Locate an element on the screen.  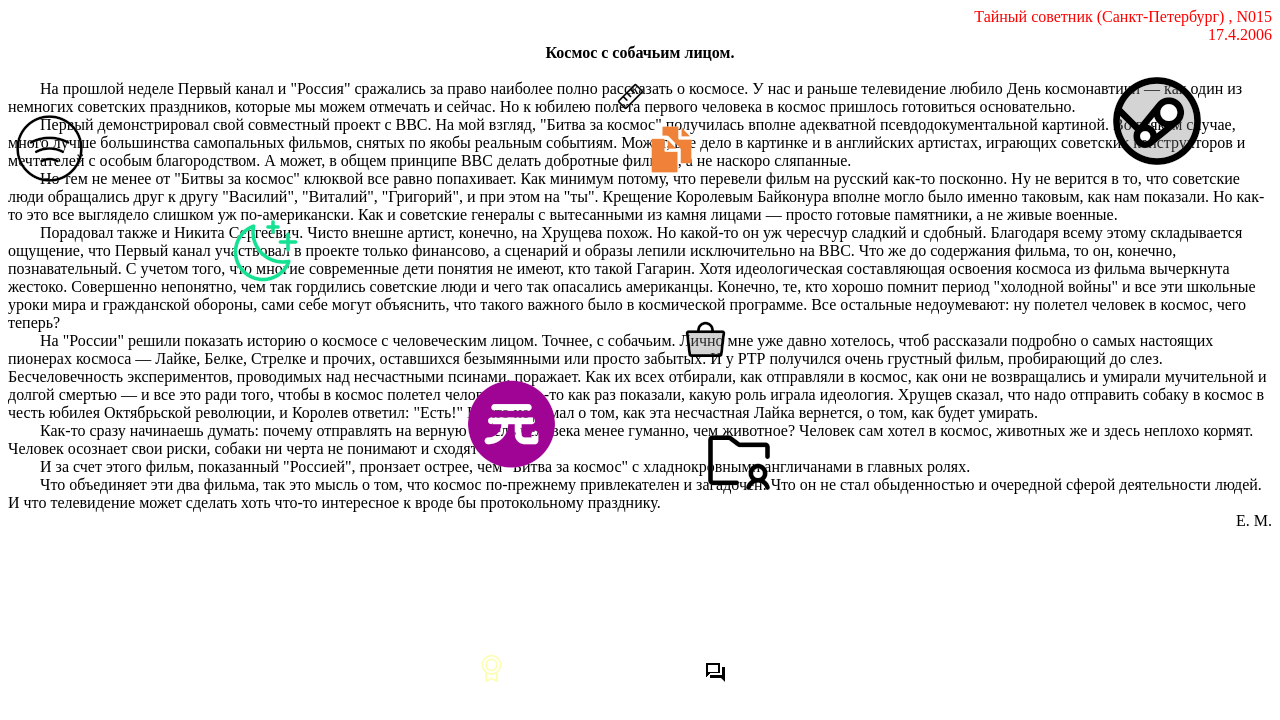
open Steam application is located at coordinates (1157, 121).